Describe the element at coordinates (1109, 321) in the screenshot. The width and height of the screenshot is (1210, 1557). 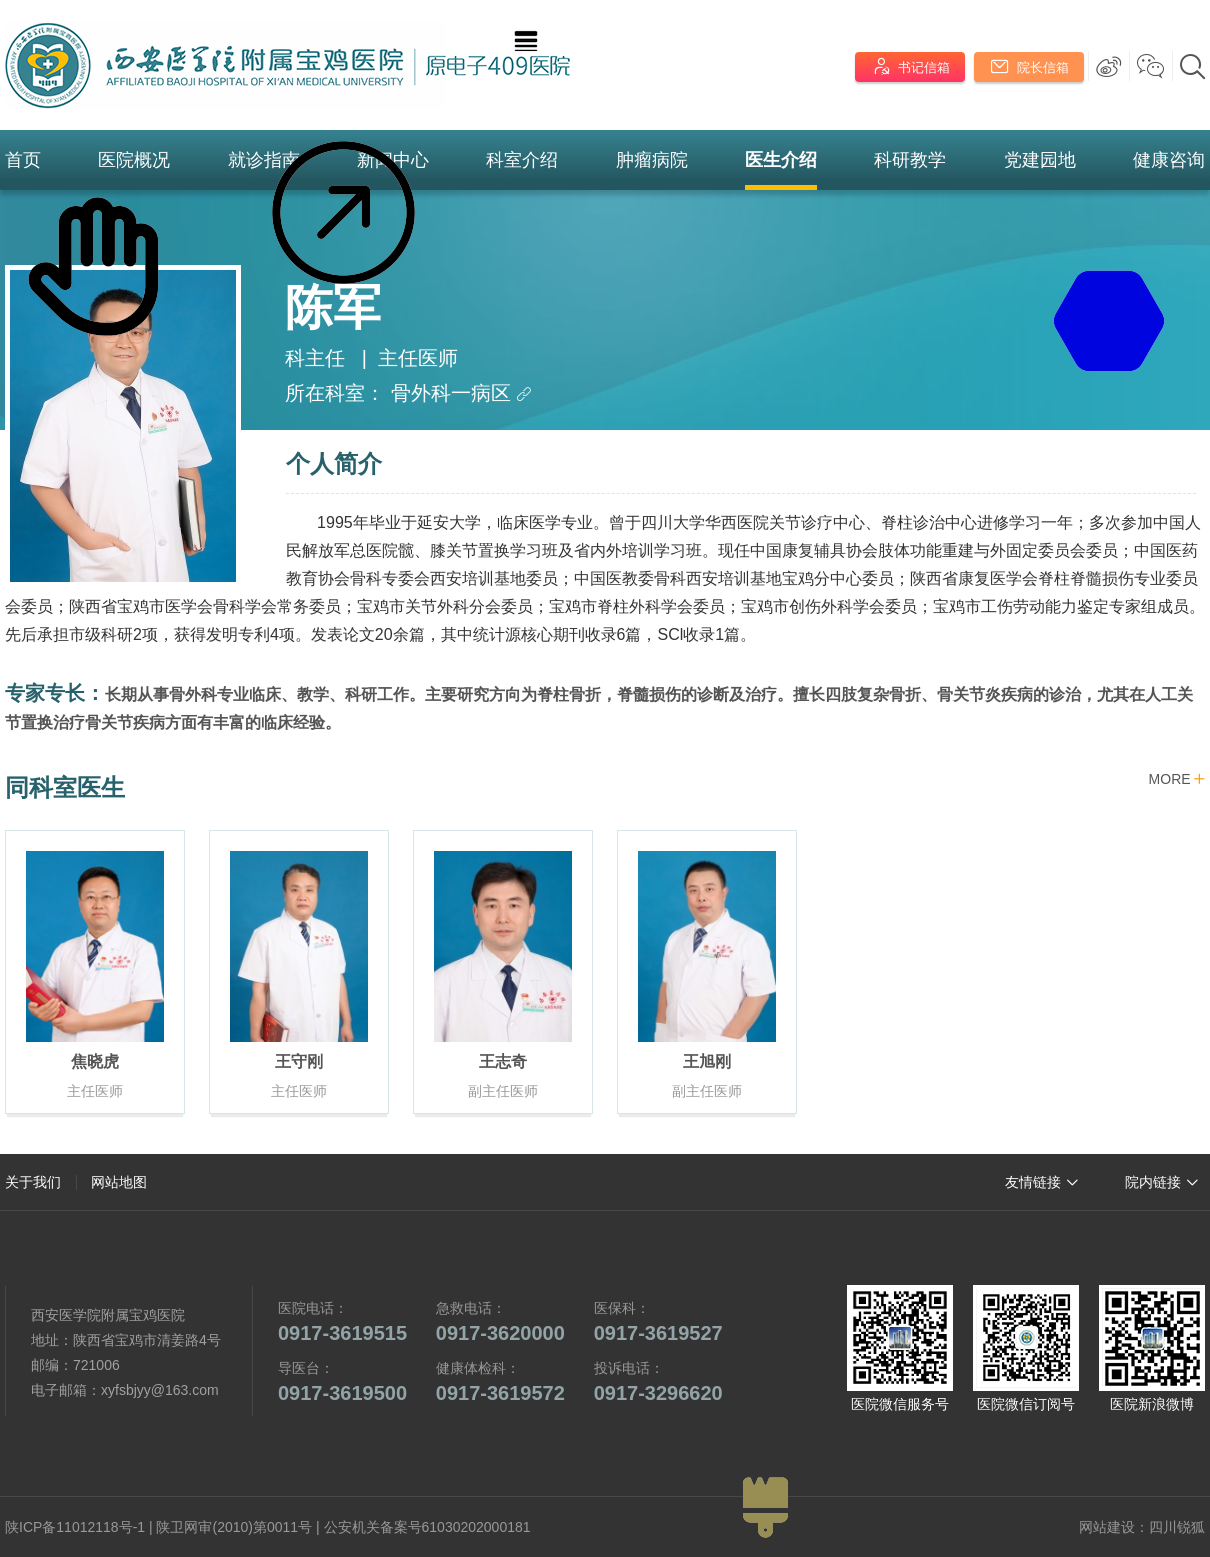
I see `hexagonal shape indicator or geometric element` at that location.